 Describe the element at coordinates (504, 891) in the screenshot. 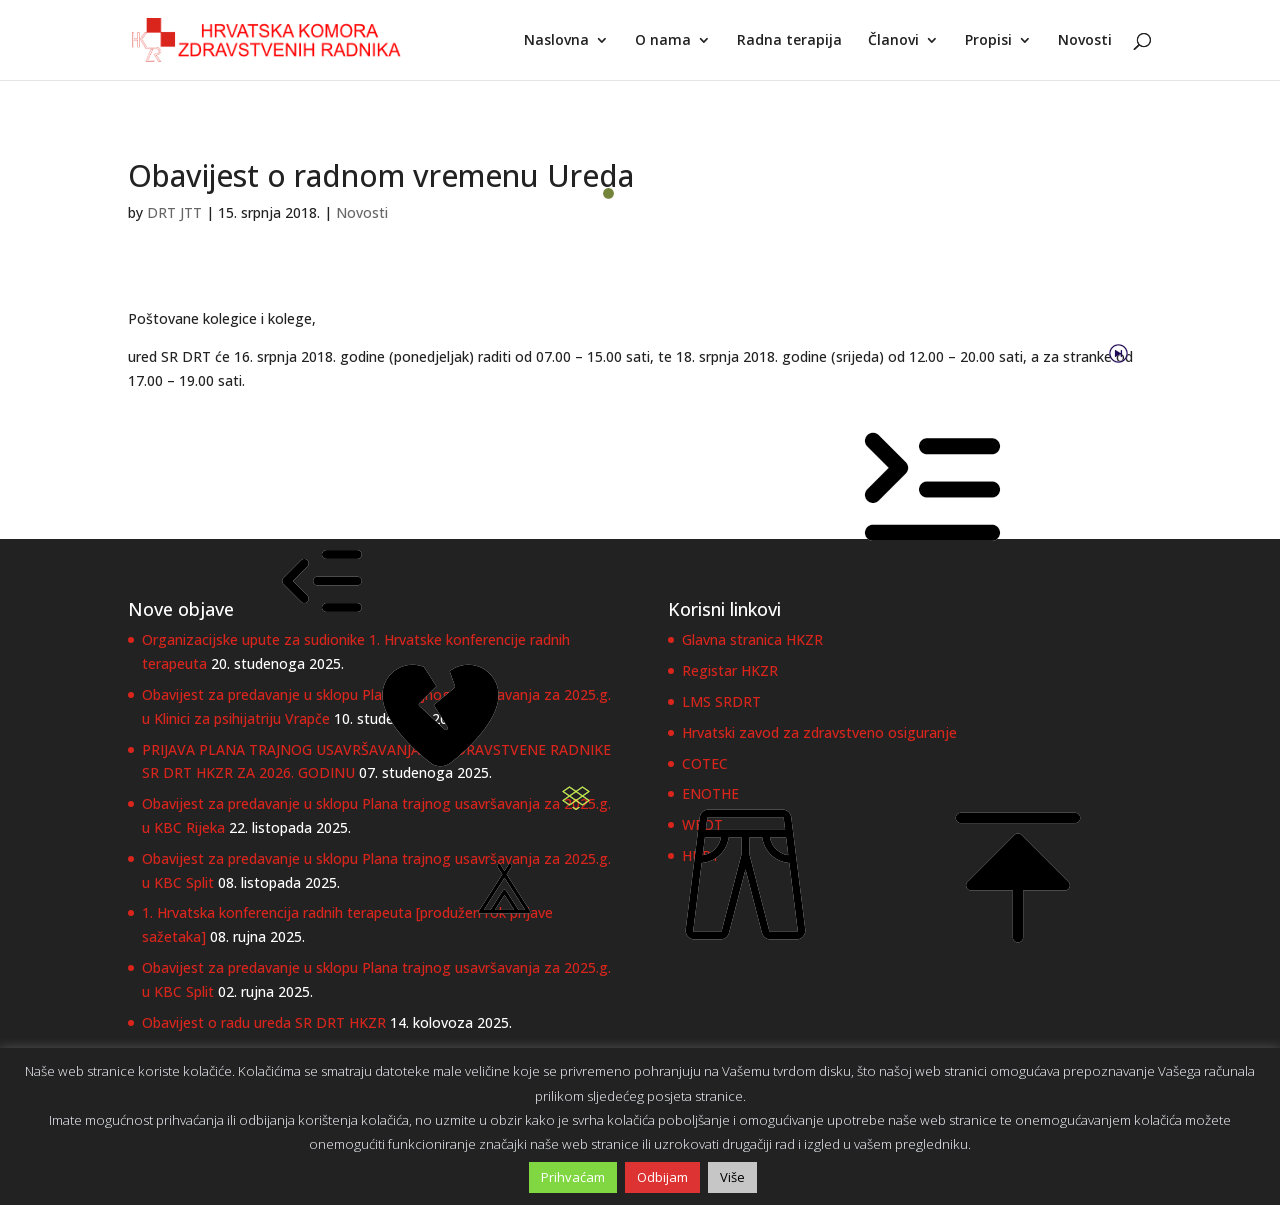

I see `view camping or outdoor accommodations` at that location.